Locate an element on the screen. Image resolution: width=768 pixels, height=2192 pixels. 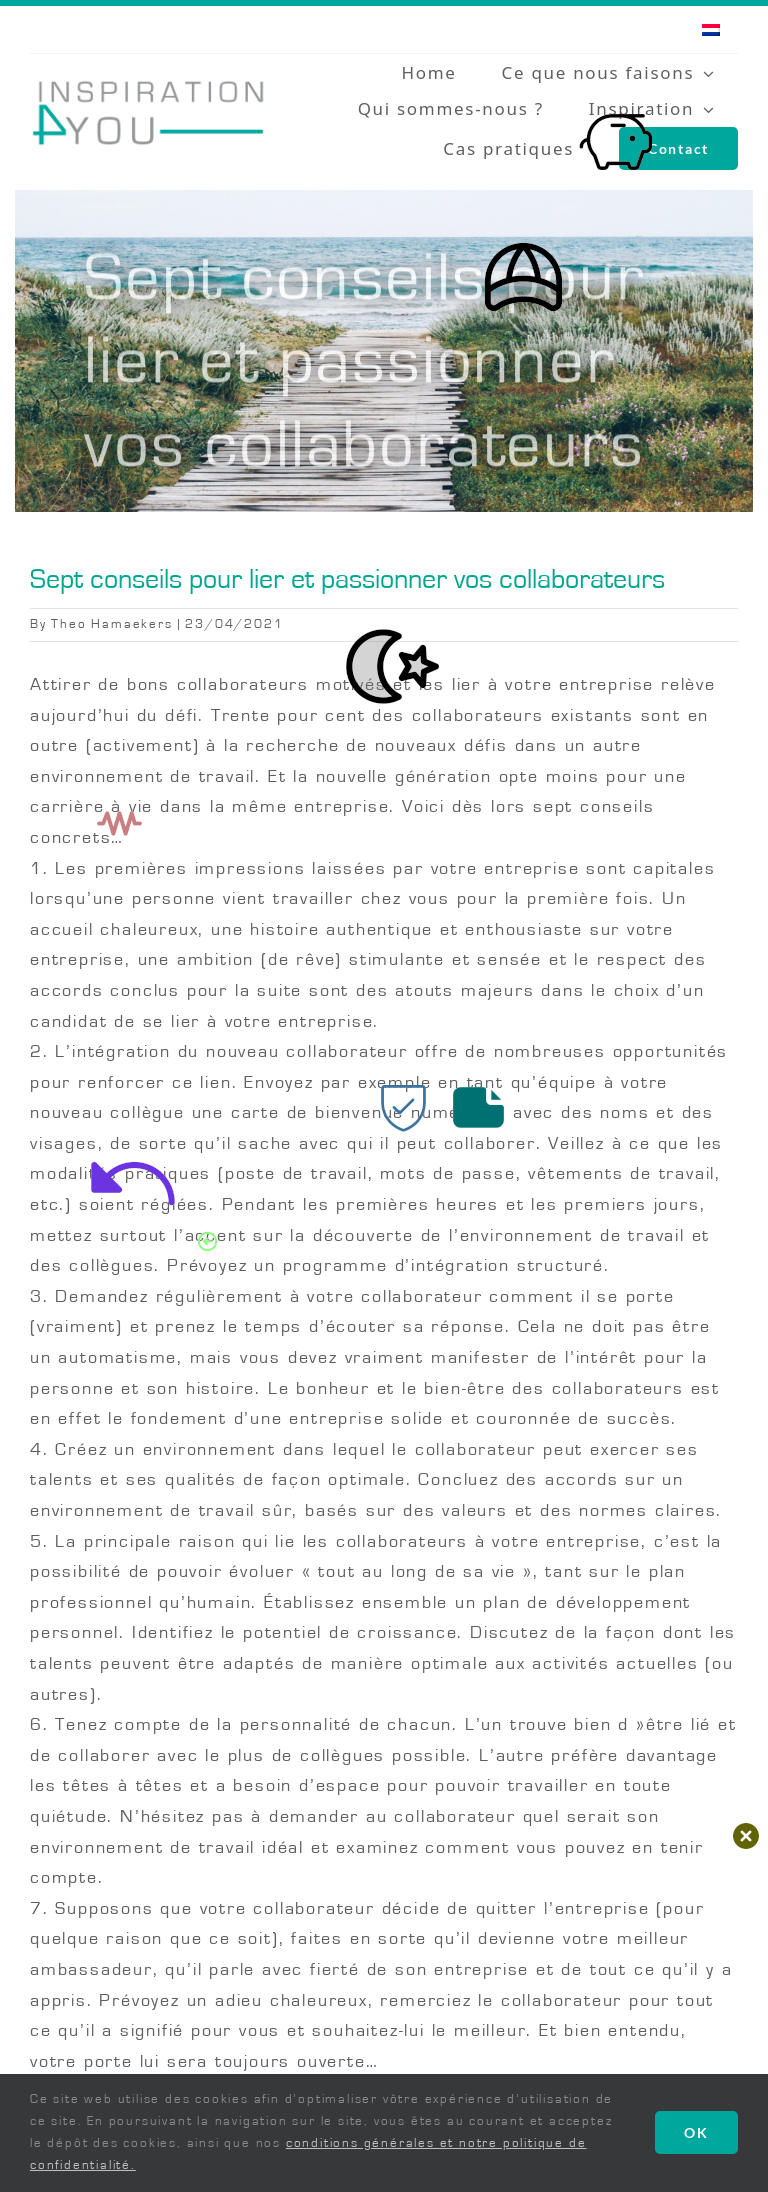
indicates a verified or secure status is located at coordinates (403, 1105).